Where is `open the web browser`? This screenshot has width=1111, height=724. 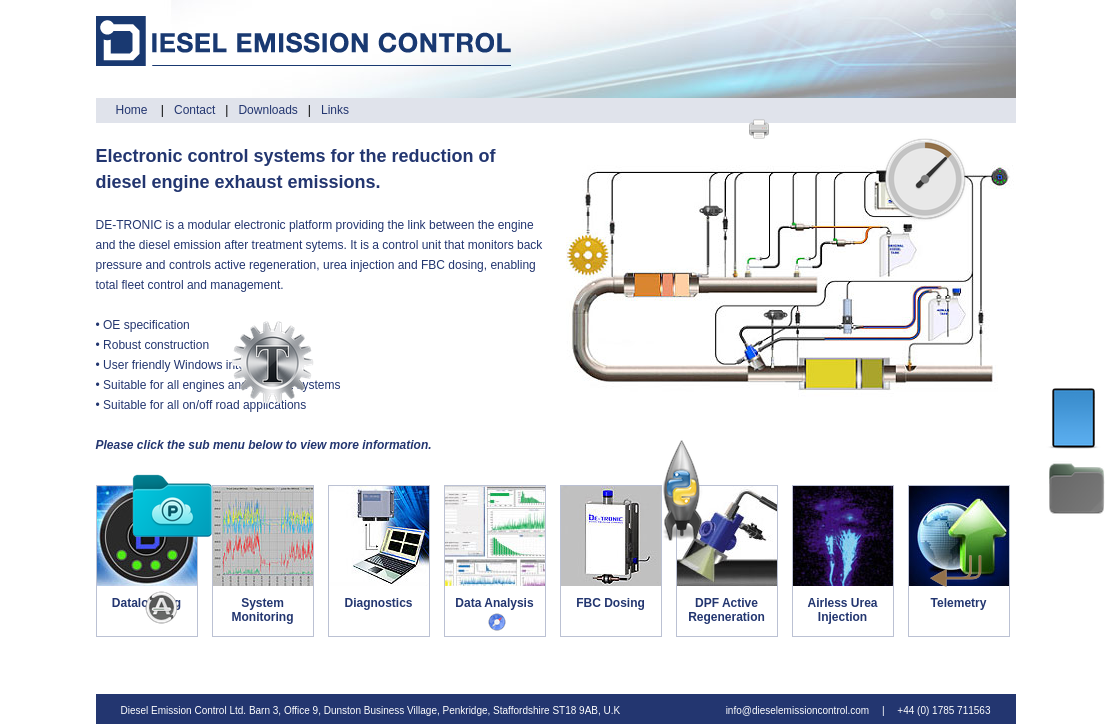 open the web browser is located at coordinates (497, 622).